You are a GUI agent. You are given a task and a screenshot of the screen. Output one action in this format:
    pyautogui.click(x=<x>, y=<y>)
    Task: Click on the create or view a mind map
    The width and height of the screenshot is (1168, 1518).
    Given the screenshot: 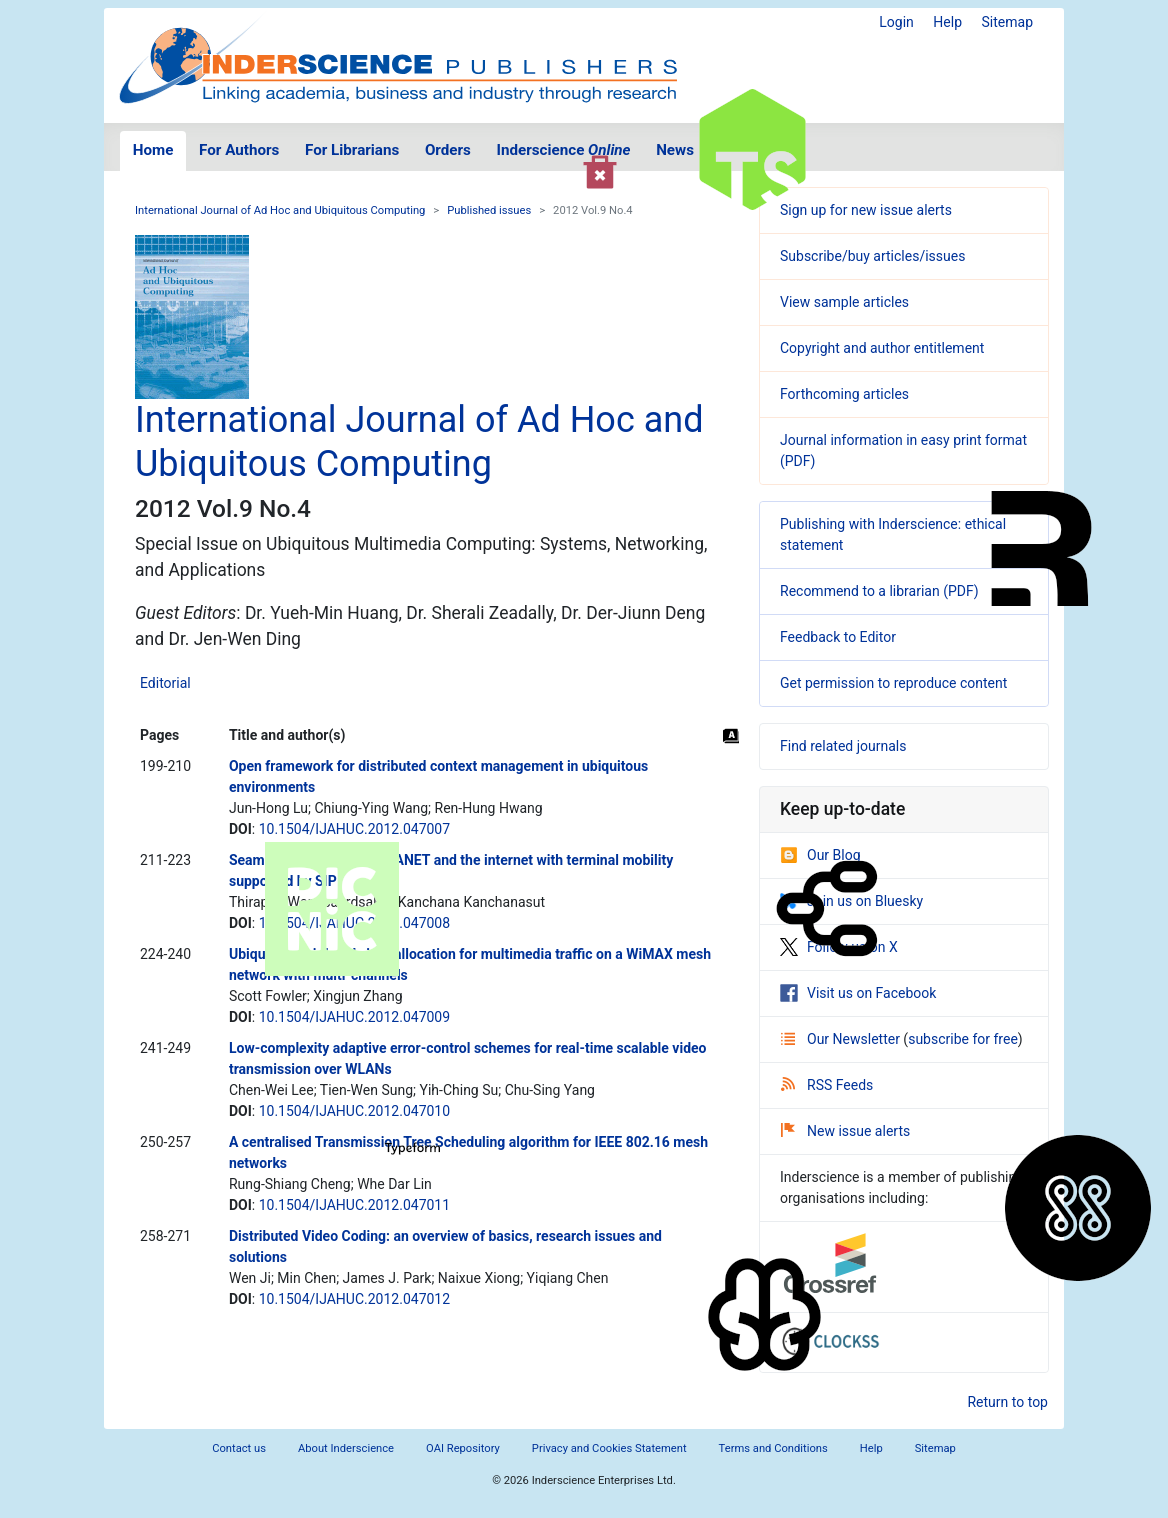 What is the action you would take?
    pyautogui.click(x=829, y=908)
    